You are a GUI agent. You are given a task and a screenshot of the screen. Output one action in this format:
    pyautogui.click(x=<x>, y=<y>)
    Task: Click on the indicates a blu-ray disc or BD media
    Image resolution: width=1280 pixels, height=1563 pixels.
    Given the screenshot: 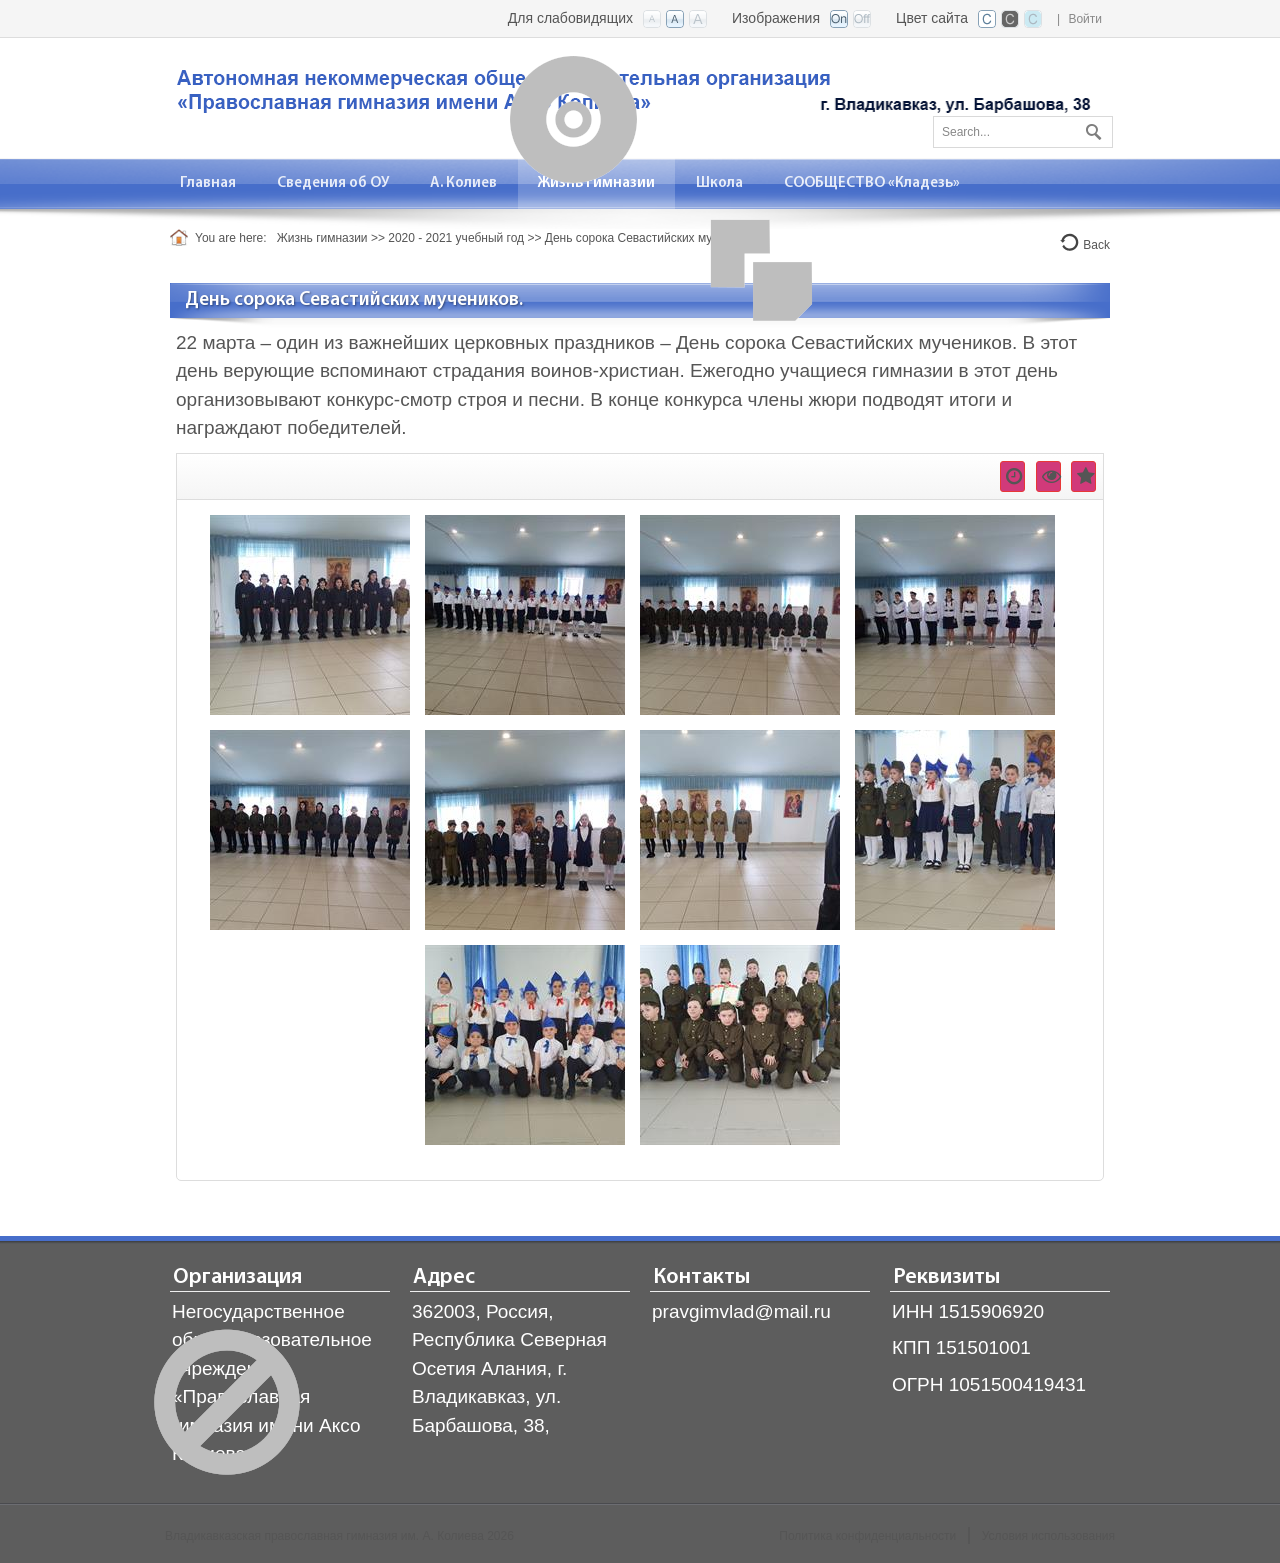 What is the action you would take?
    pyautogui.click(x=573, y=119)
    